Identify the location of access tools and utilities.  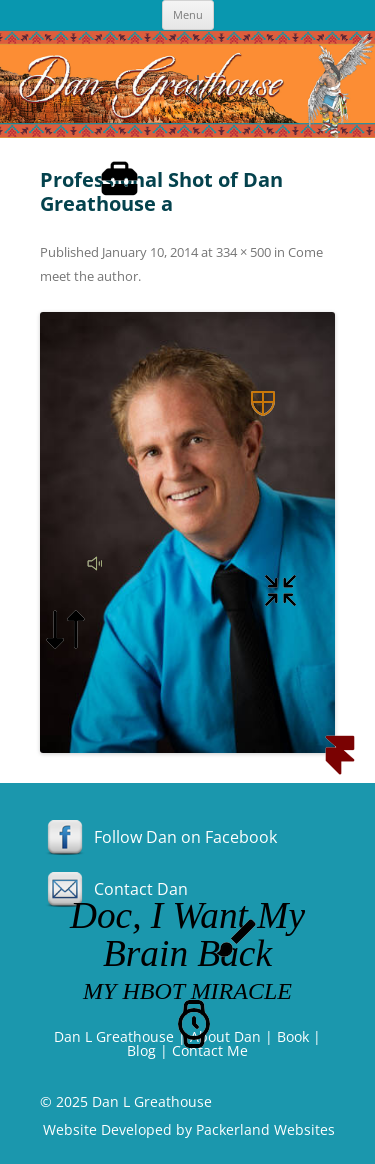
(119, 179).